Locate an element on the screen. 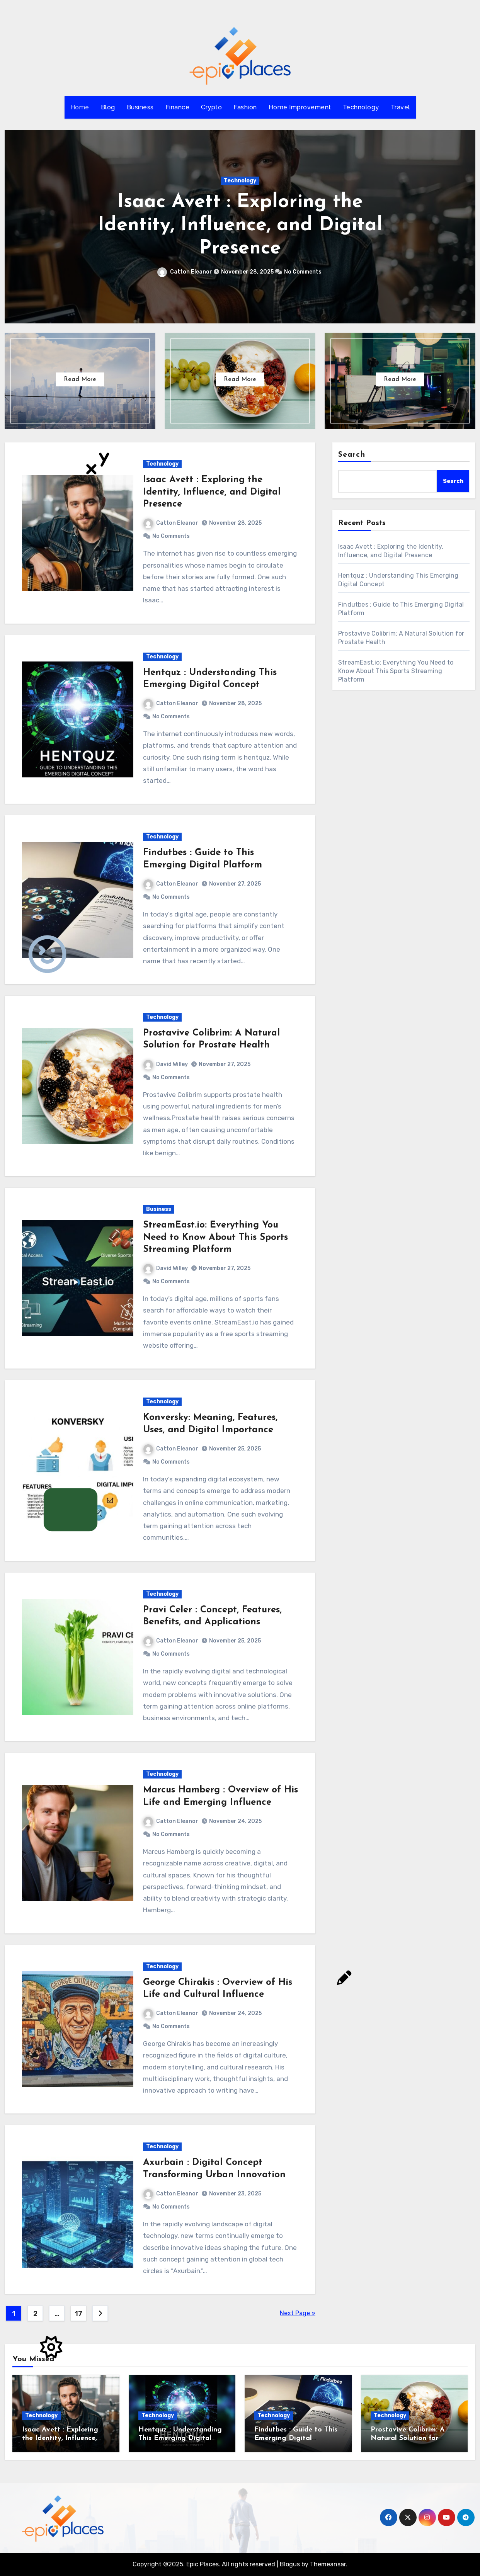  toggle light mode or bright theme is located at coordinates (51, 2347).